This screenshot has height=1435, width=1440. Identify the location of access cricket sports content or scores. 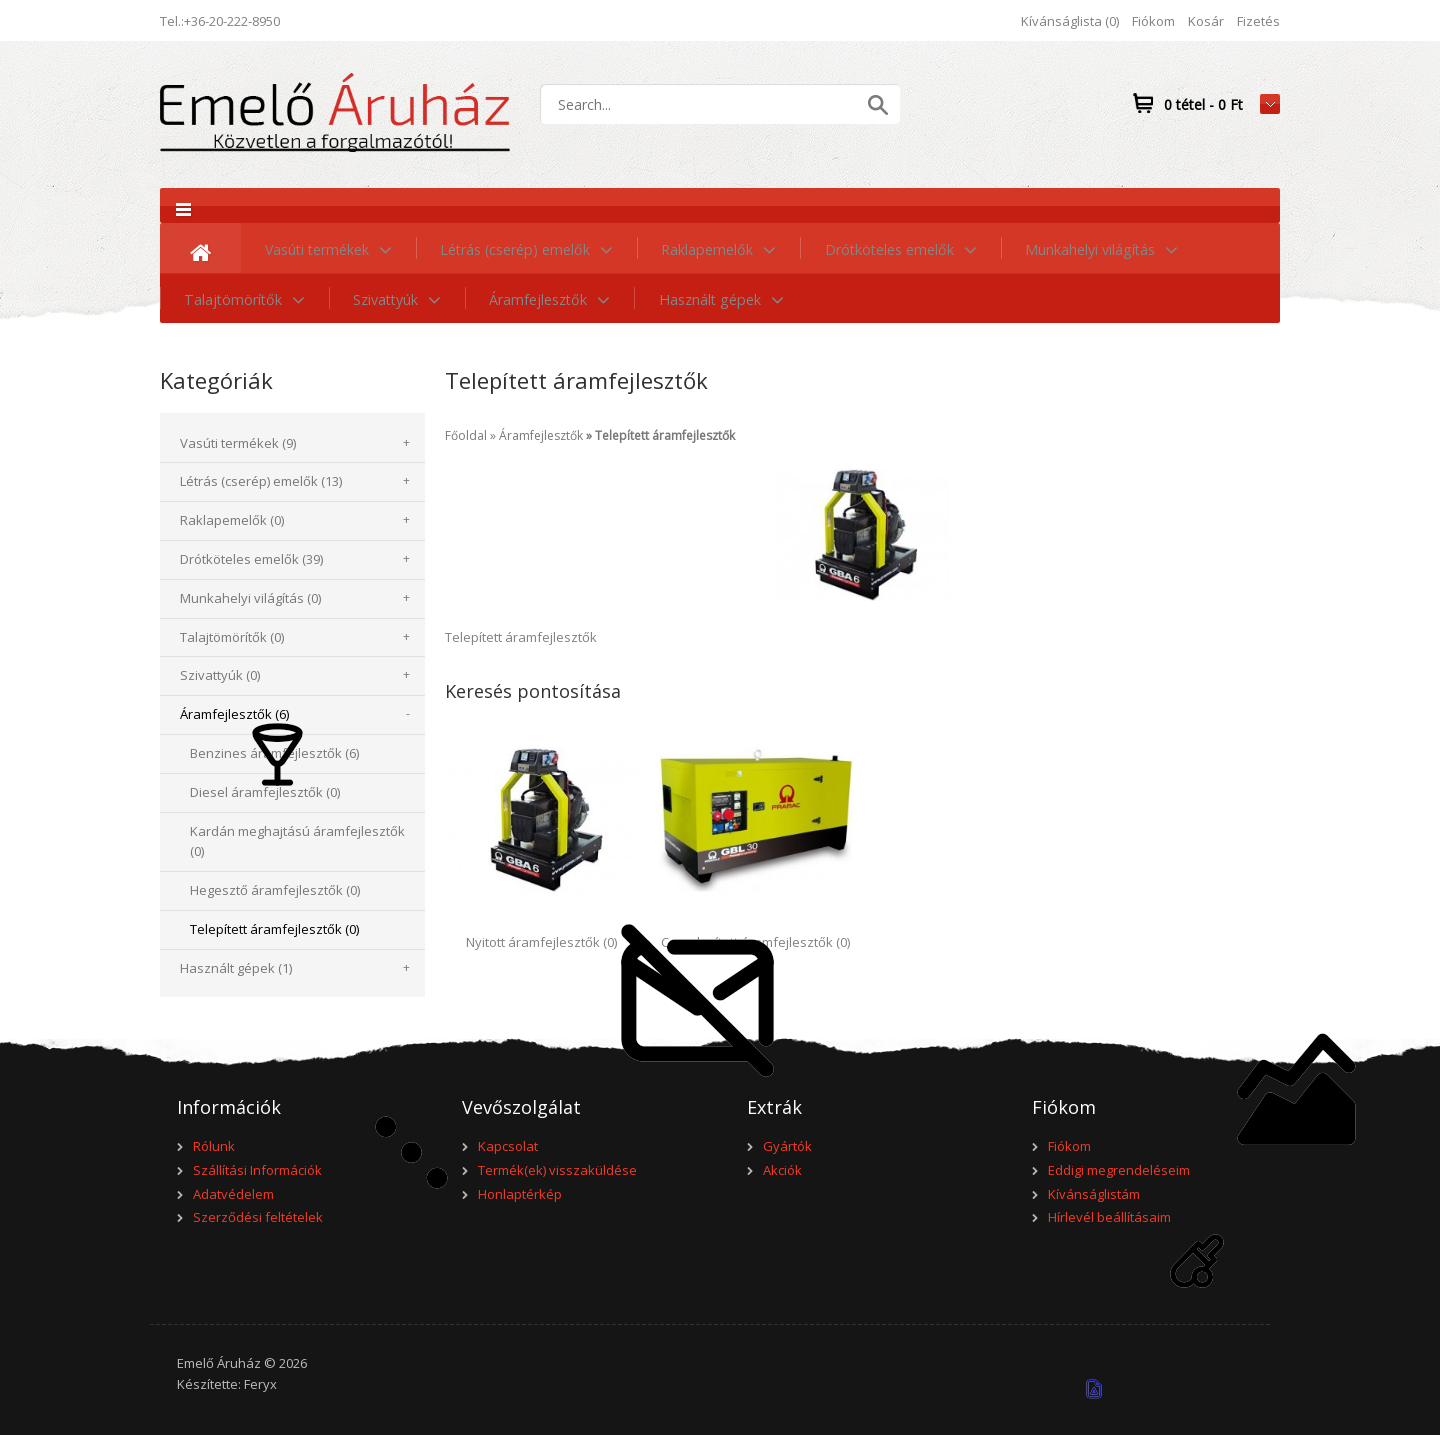
(1197, 1261).